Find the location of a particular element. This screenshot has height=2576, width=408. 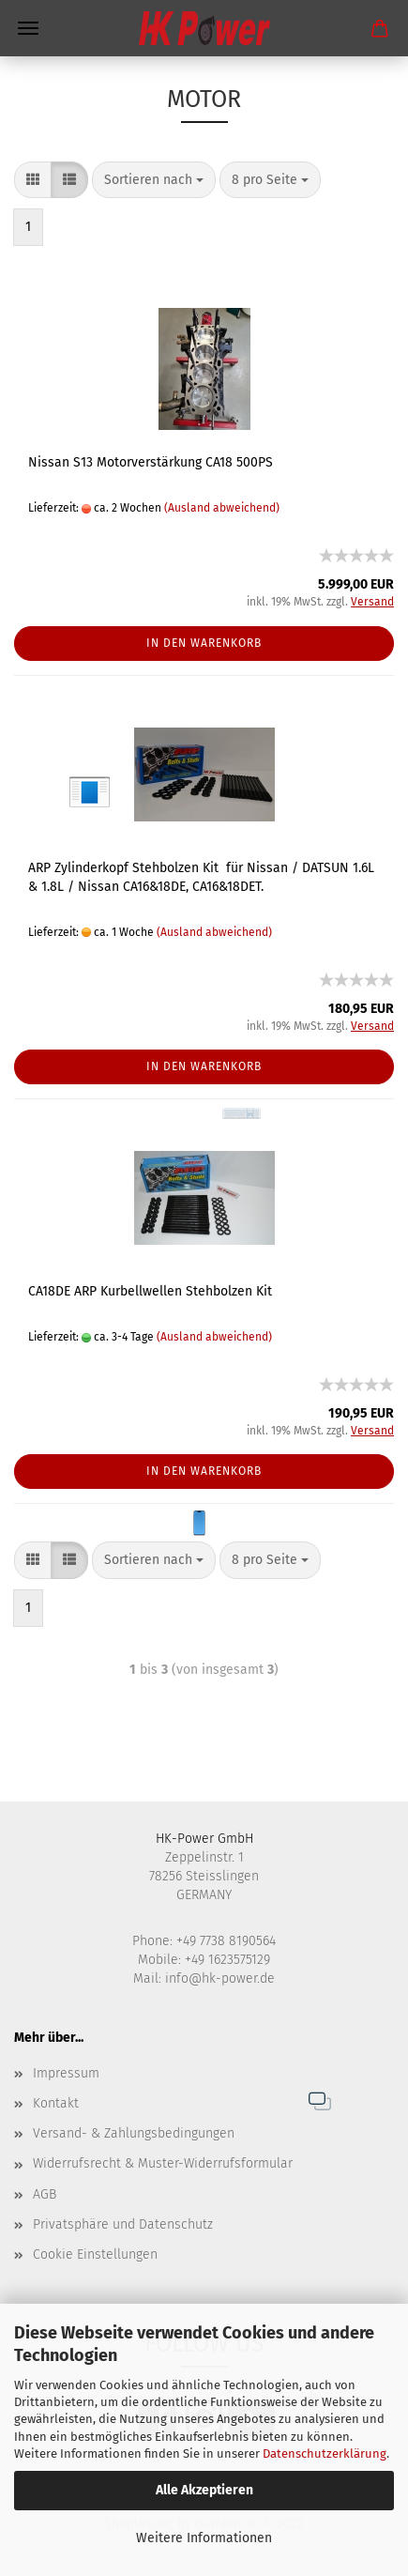

iPhone 16 Pro device icon is located at coordinates (199, 1523).